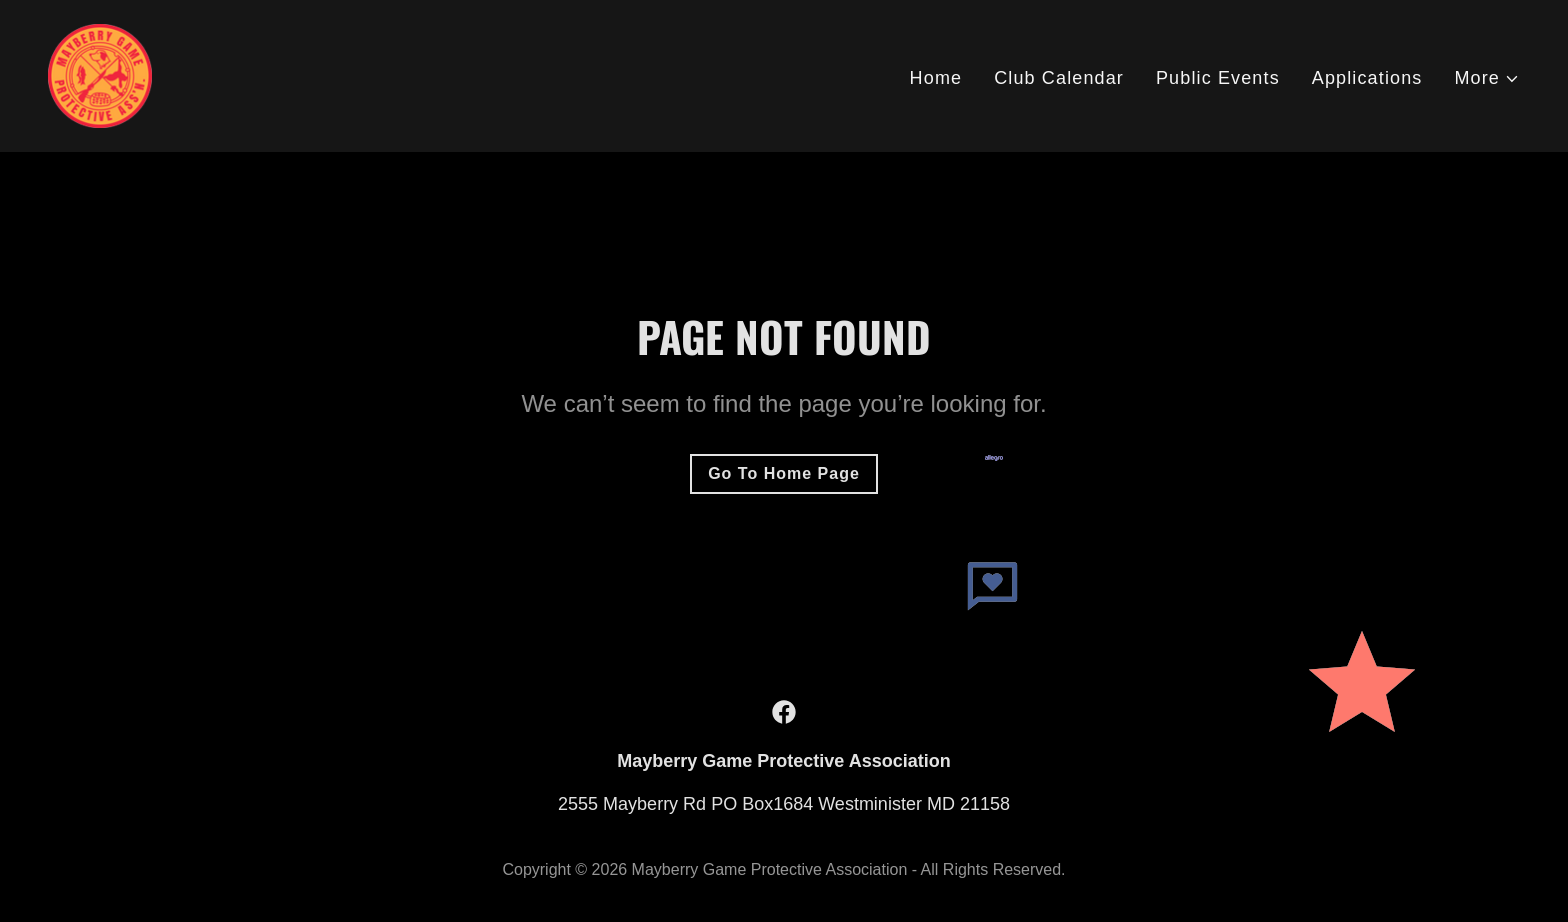 The image size is (1568, 922). Describe the element at coordinates (994, 458) in the screenshot. I see `visit the allegro e-commerce platform` at that location.